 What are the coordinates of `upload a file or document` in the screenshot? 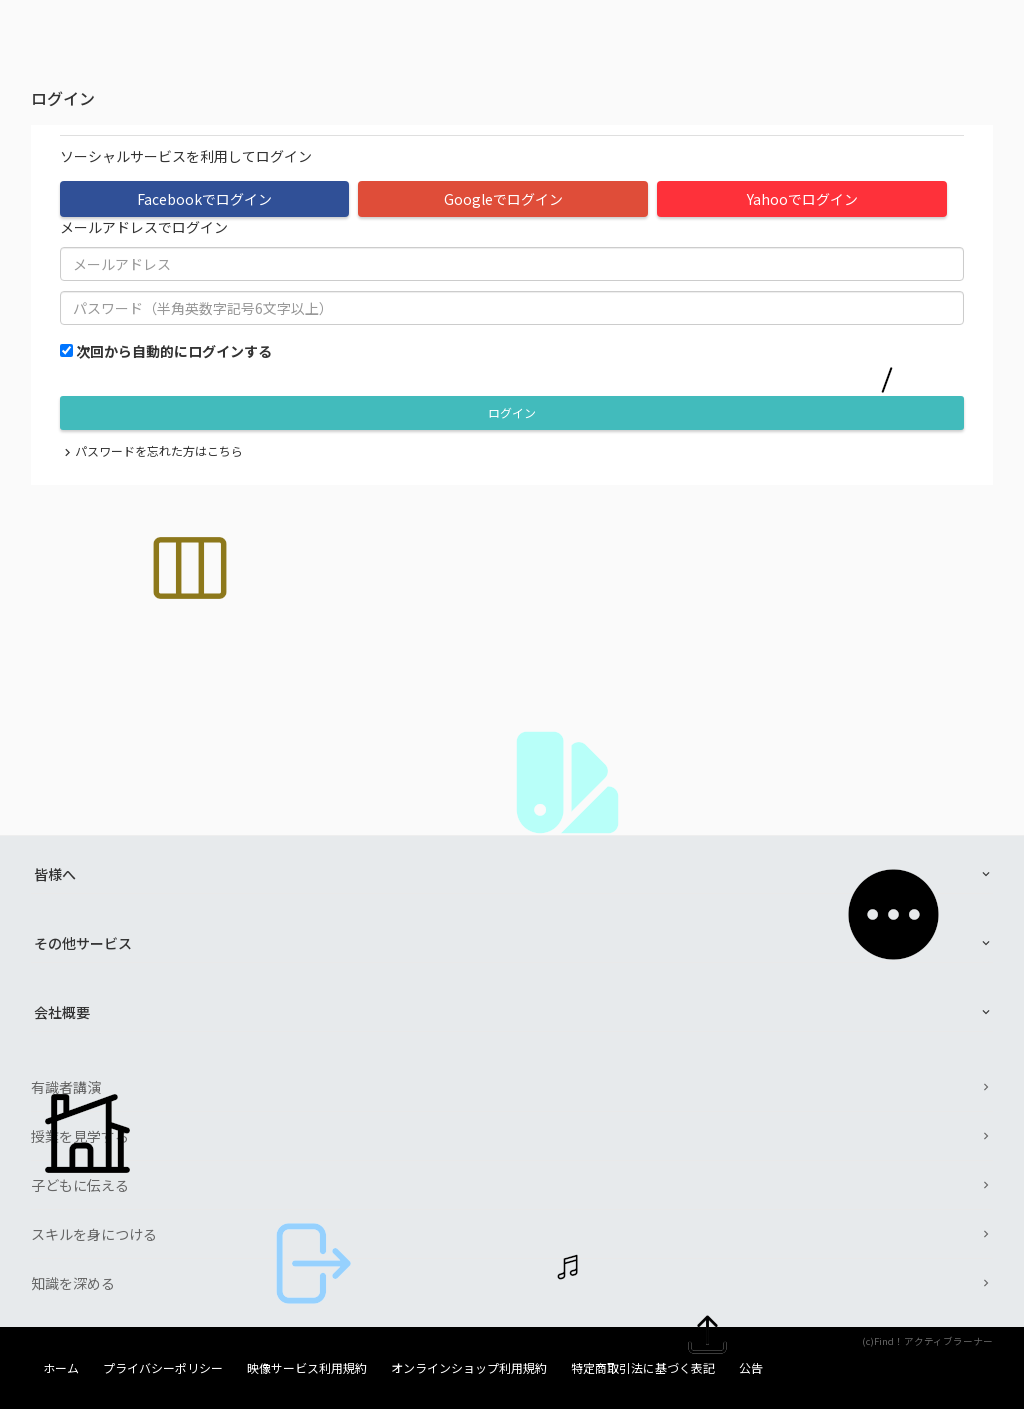 It's located at (707, 1334).